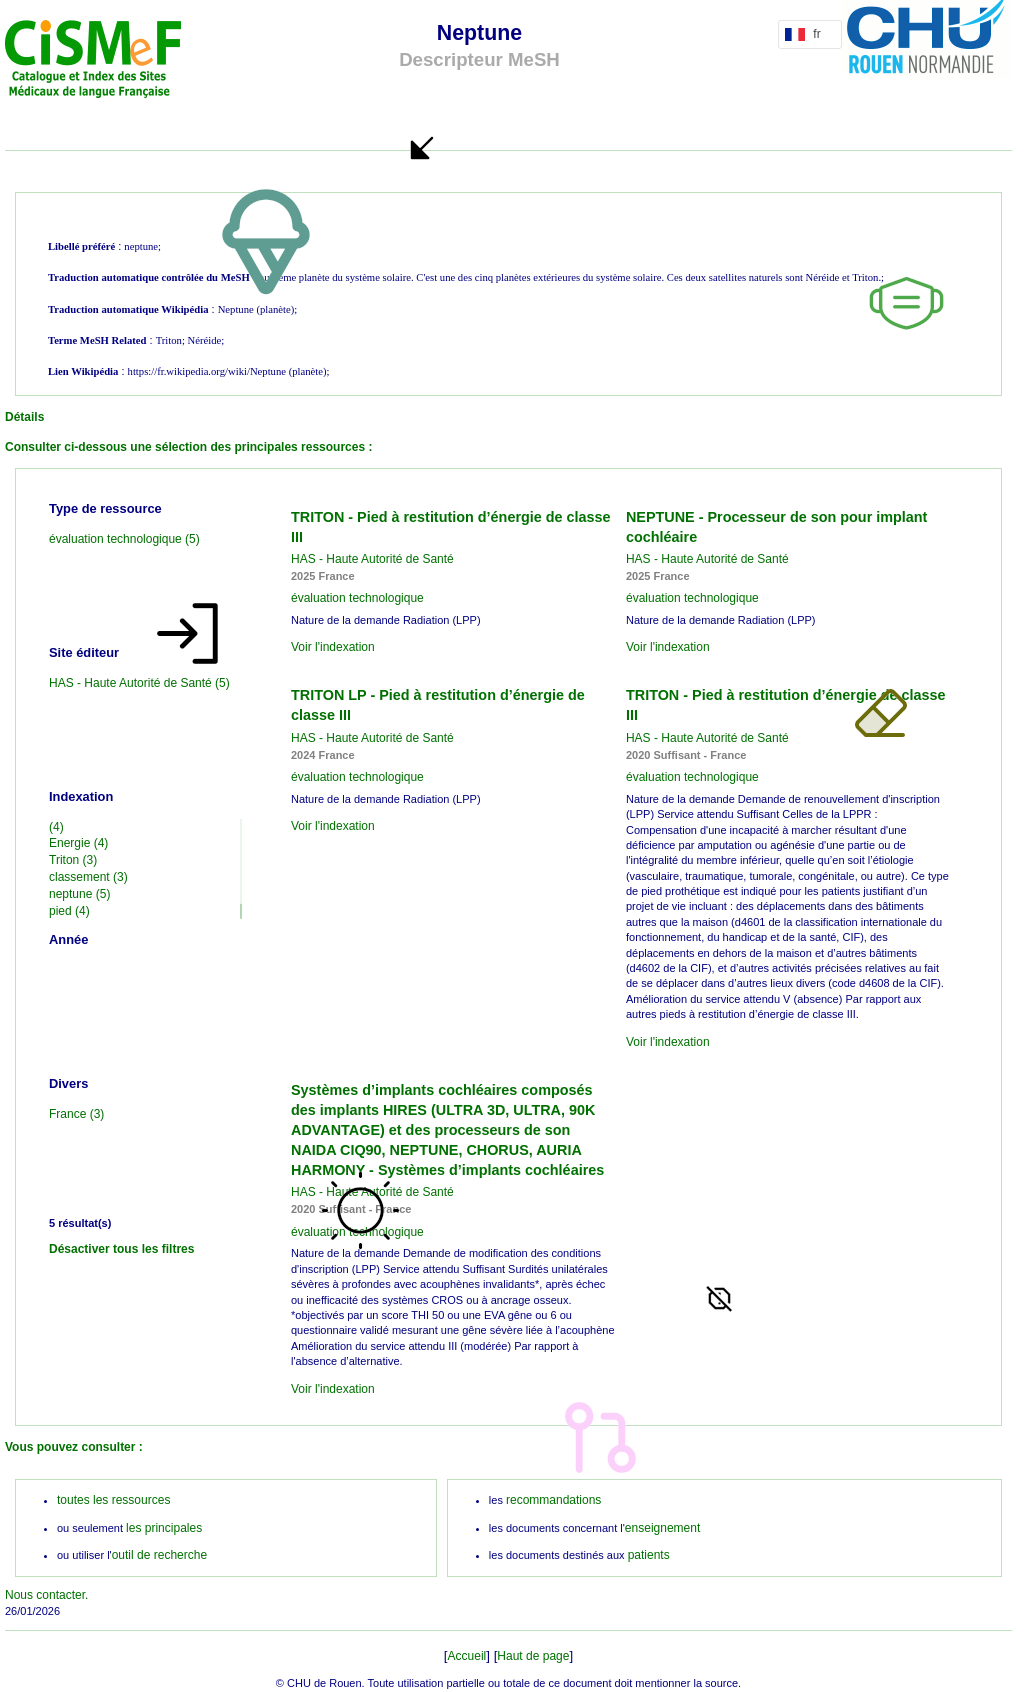  I want to click on indicates face mask required or health safety guidelines, so click(906, 304).